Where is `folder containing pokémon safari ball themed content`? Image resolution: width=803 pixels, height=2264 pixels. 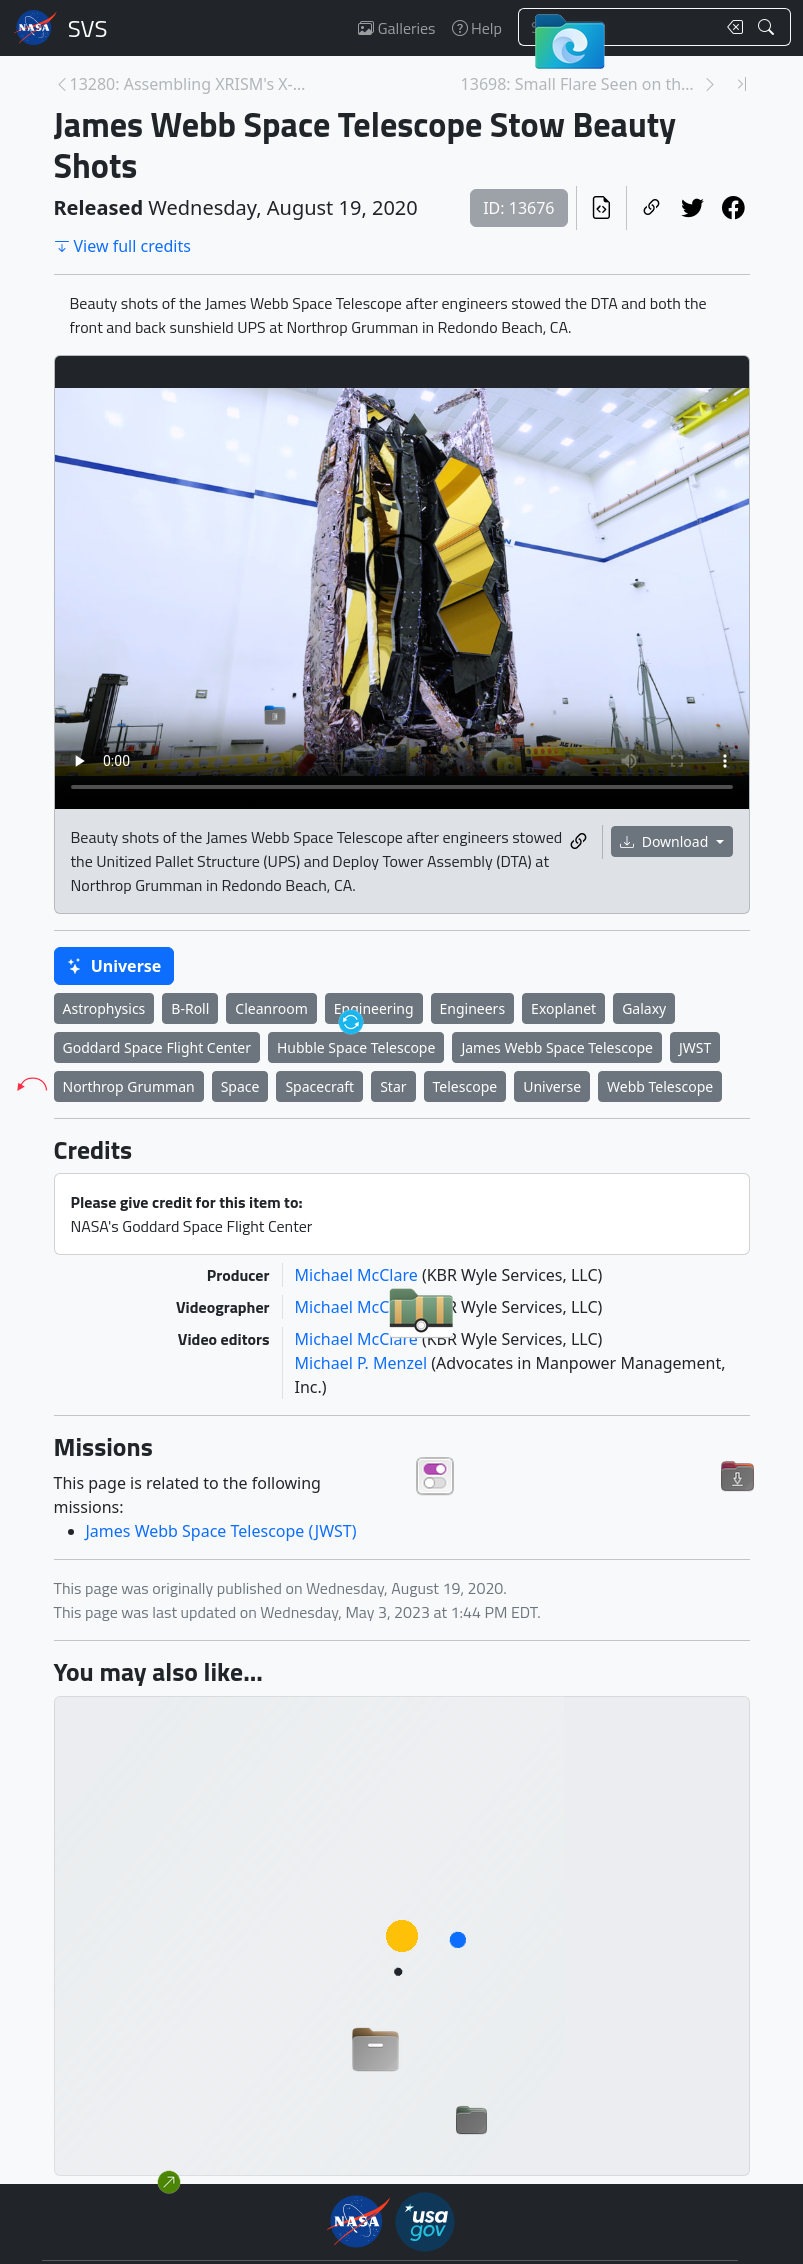
folder containing pokémon safari ball themed content is located at coordinates (421, 1315).